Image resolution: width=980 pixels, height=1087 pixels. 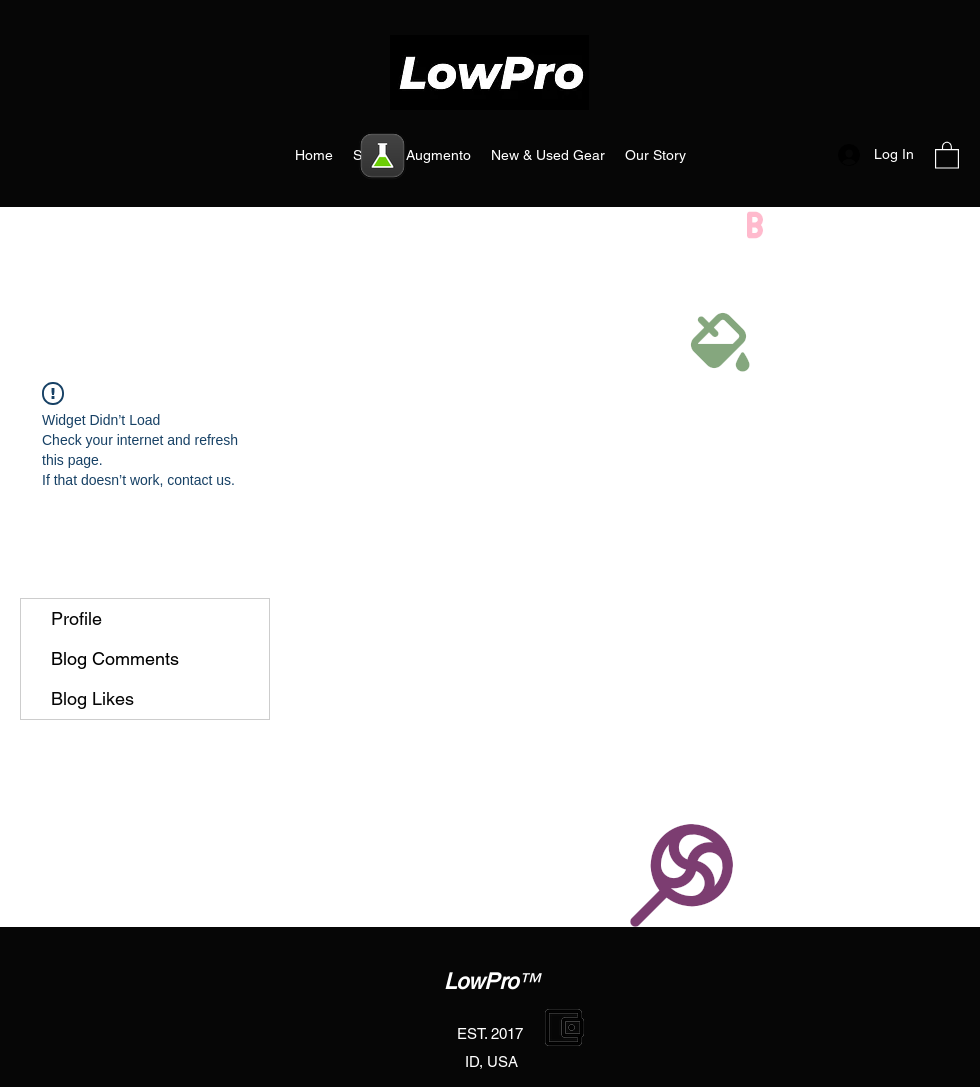 I want to click on open science or chemistry application, so click(x=382, y=155).